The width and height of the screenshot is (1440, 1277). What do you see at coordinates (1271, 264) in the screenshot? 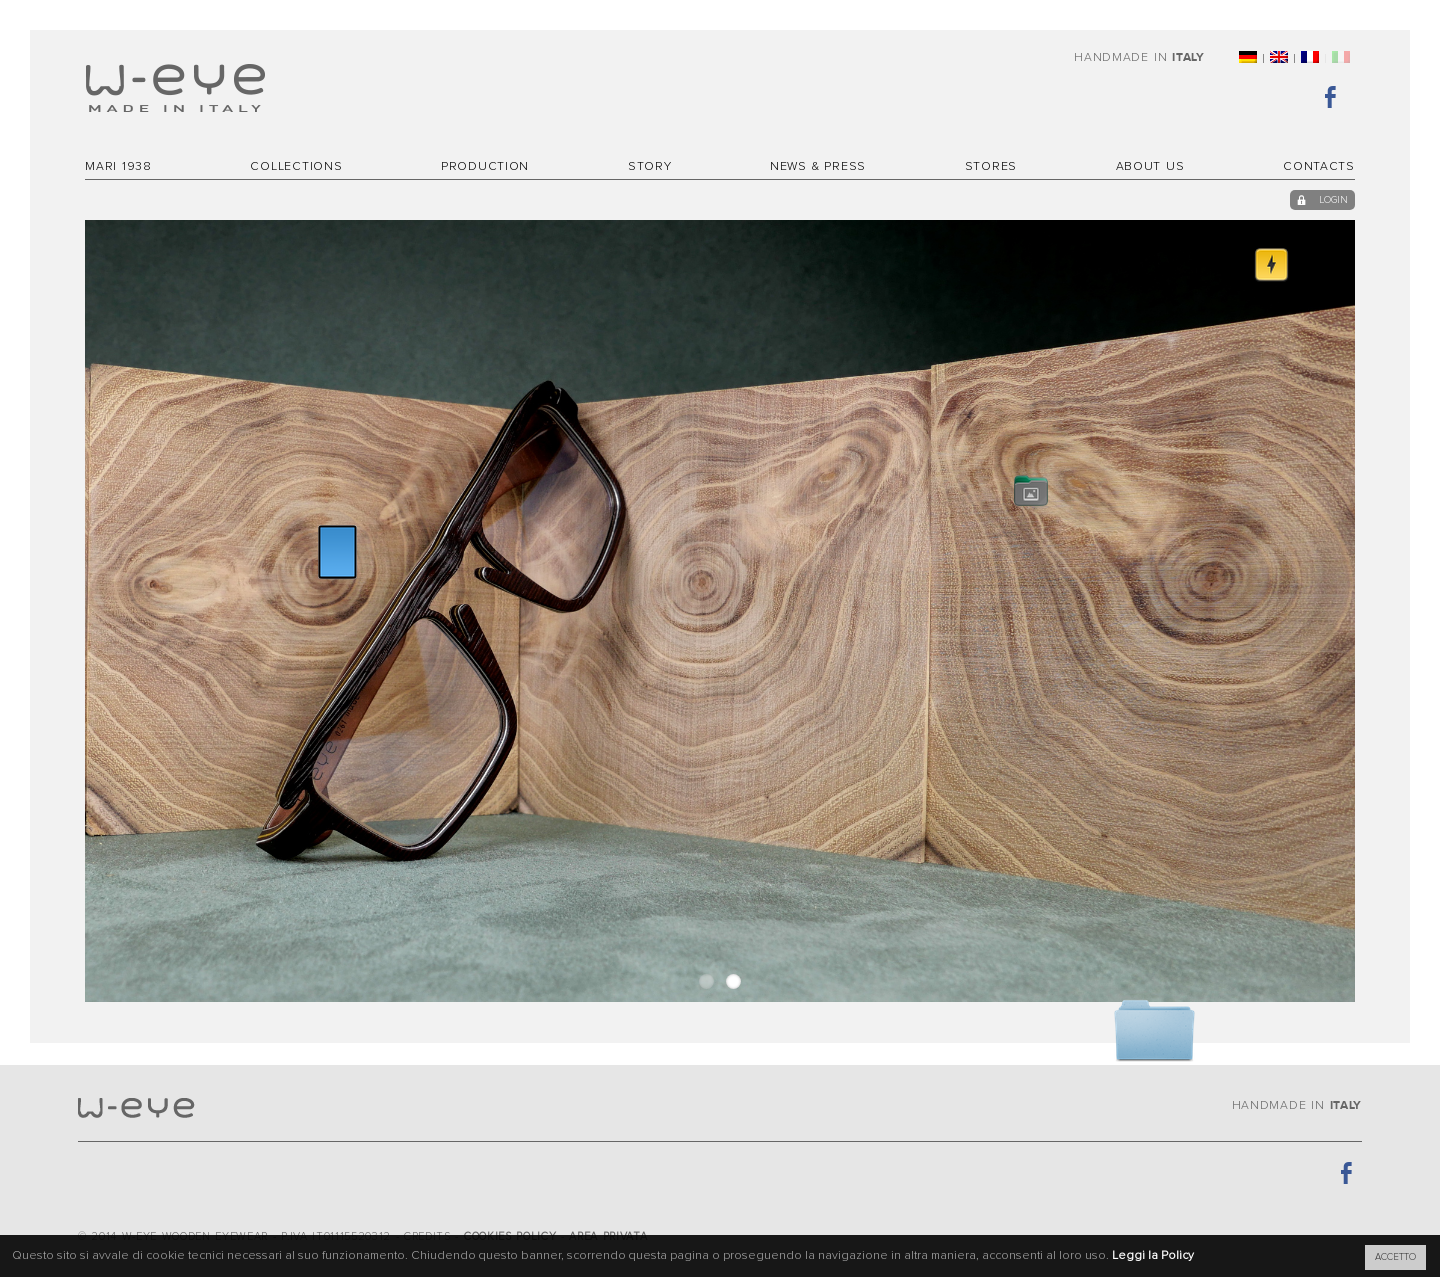
I see `access power management settings` at bounding box center [1271, 264].